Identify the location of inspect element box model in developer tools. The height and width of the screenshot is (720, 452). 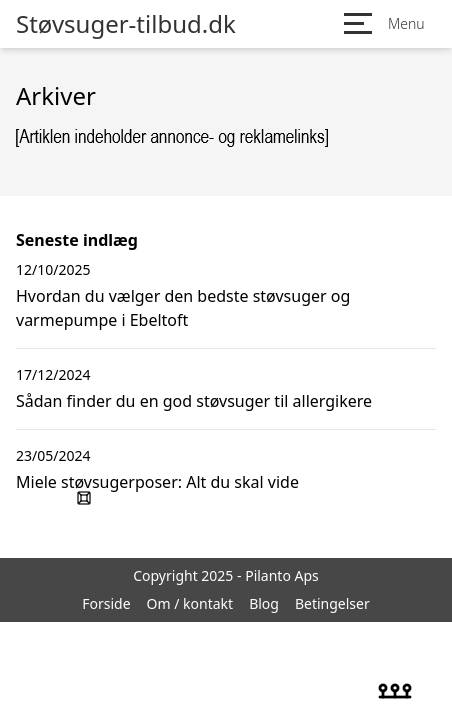
(84, 498).